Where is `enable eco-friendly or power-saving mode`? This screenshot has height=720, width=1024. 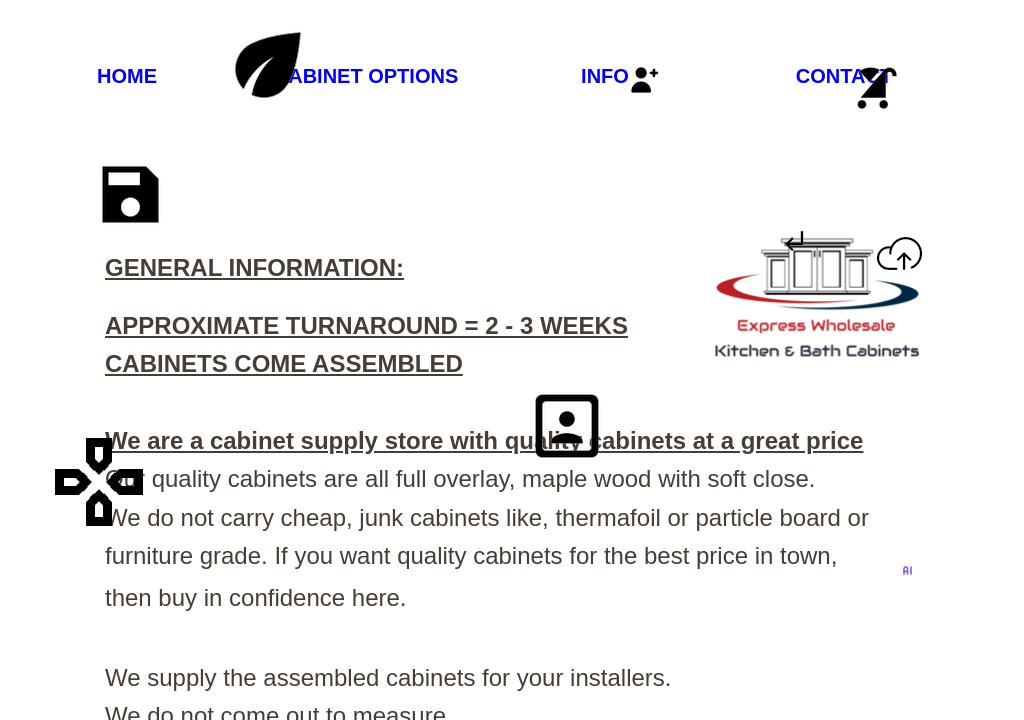 enable eco-friendly or power-saving mode is located at coordinates (268, 65).